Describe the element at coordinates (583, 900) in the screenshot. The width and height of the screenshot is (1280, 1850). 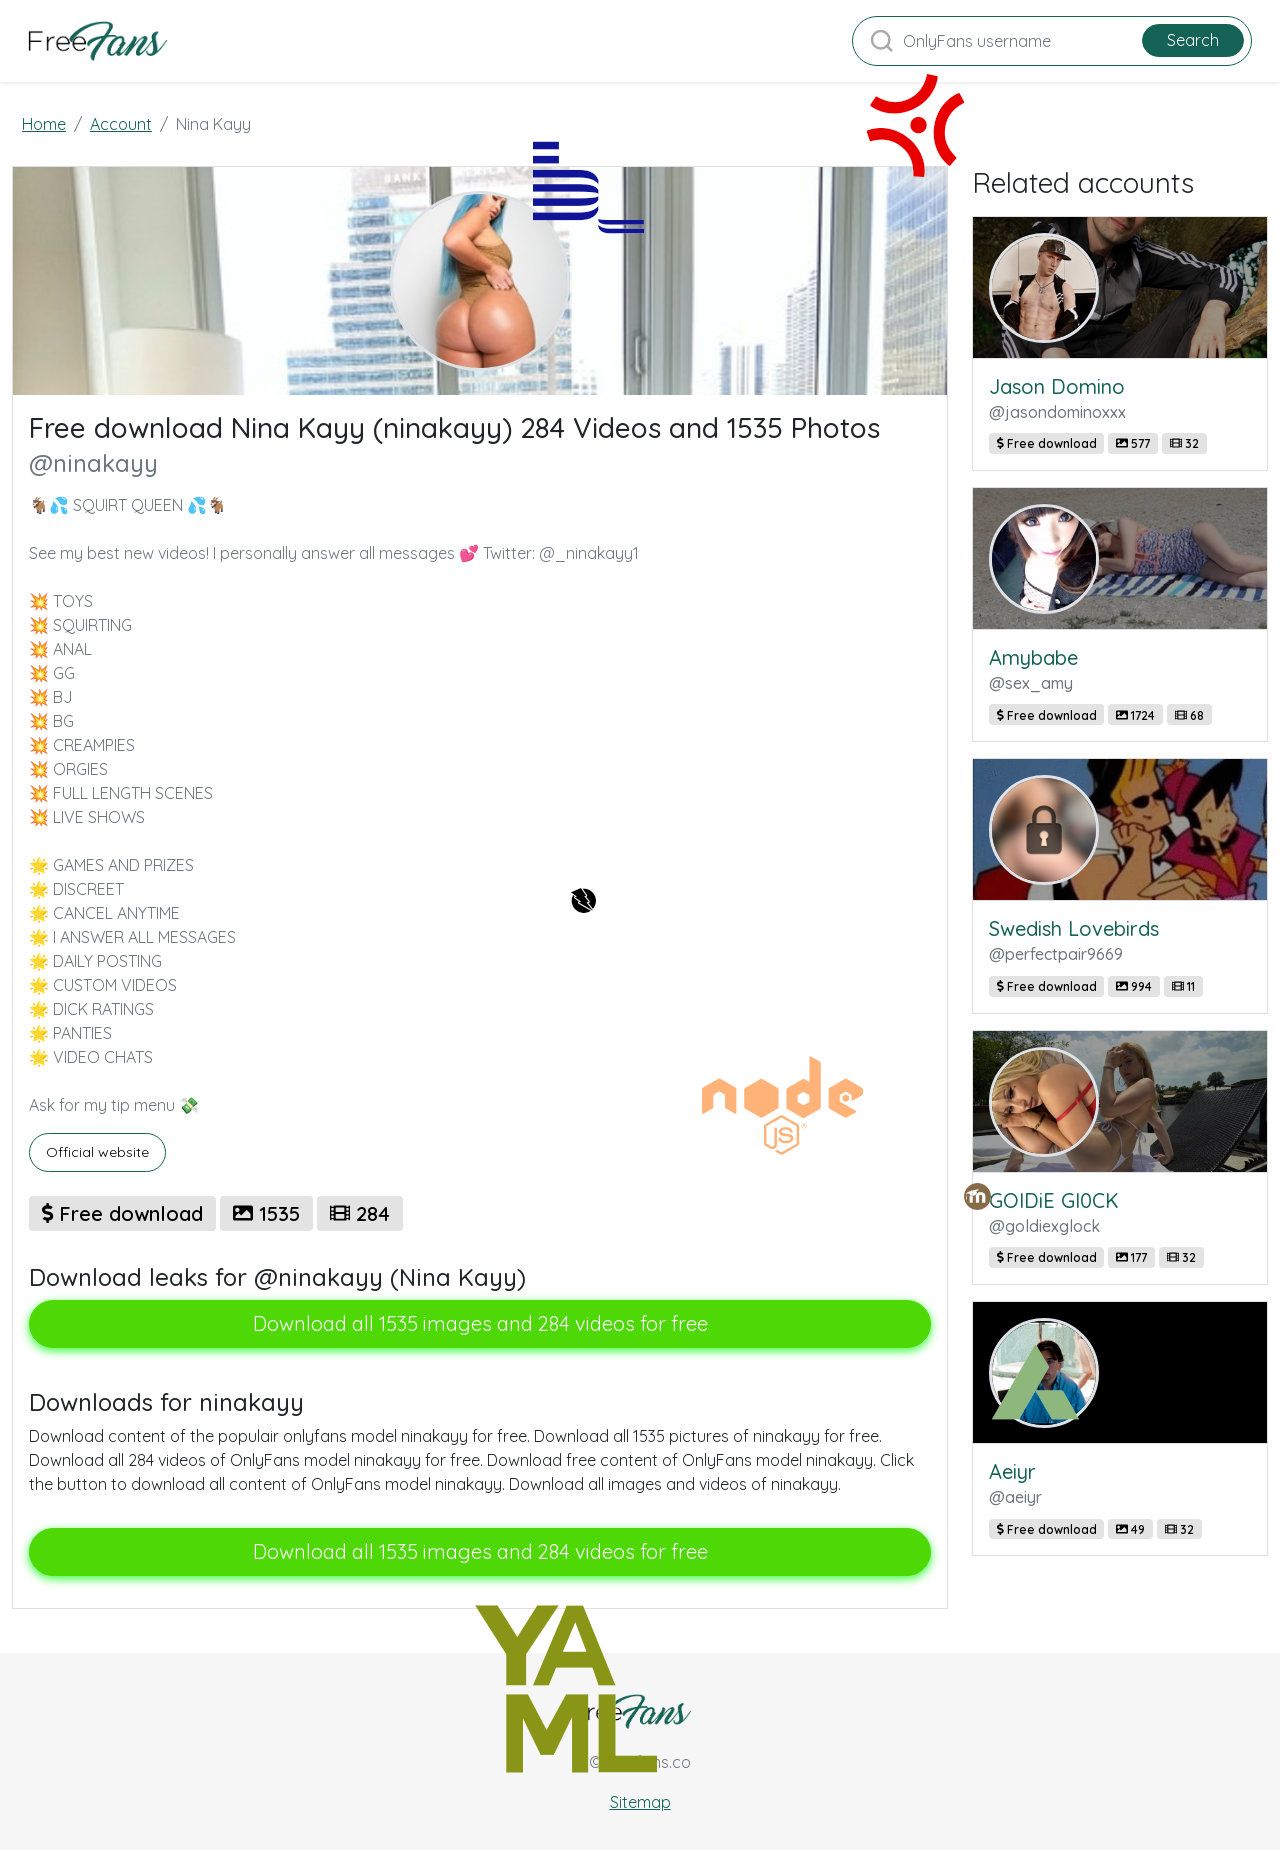
I see `Zap app logo` at that location.